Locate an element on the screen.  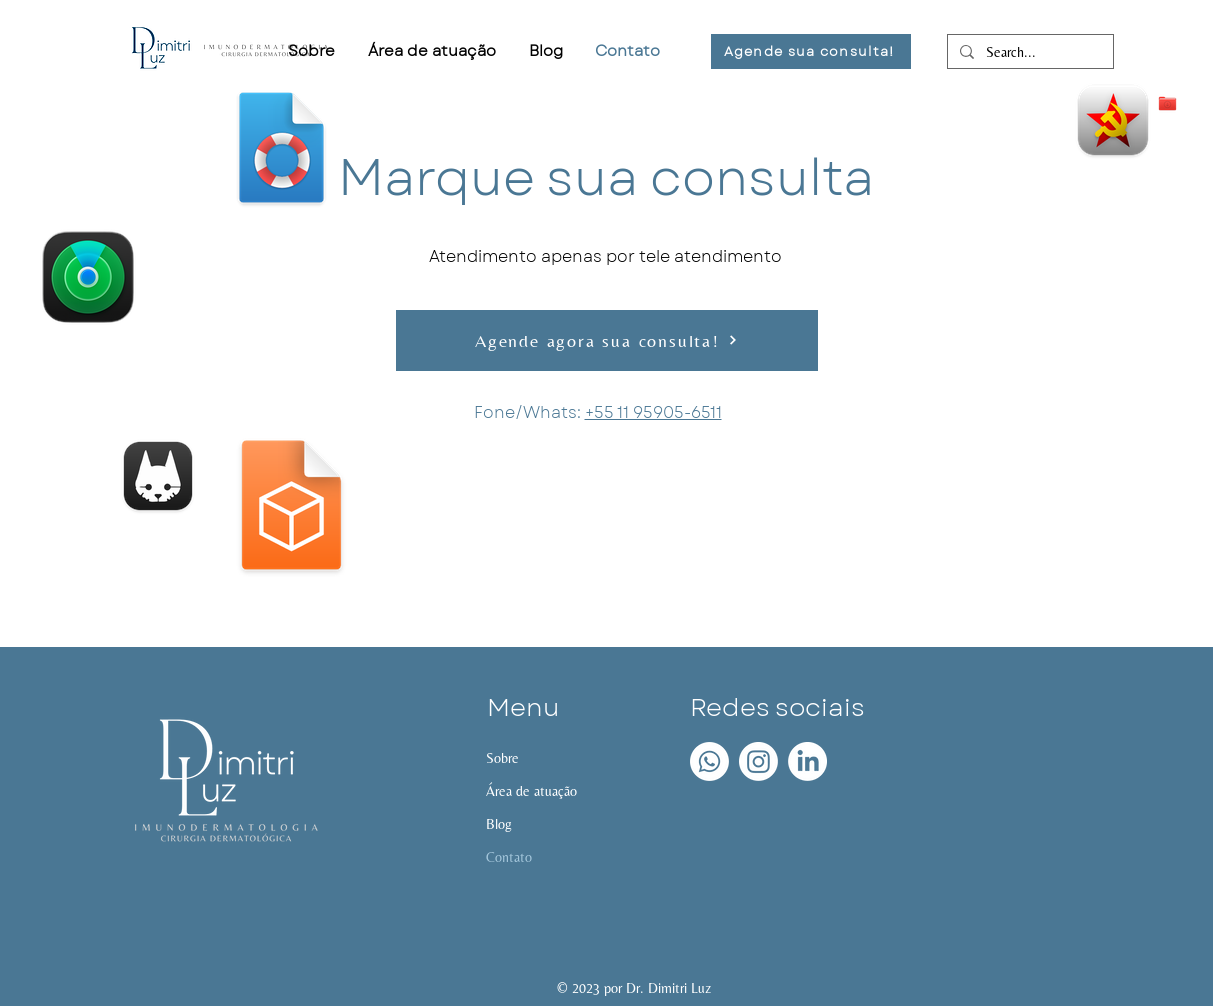
launch the stray video game app is located at coordinates (158, 476).